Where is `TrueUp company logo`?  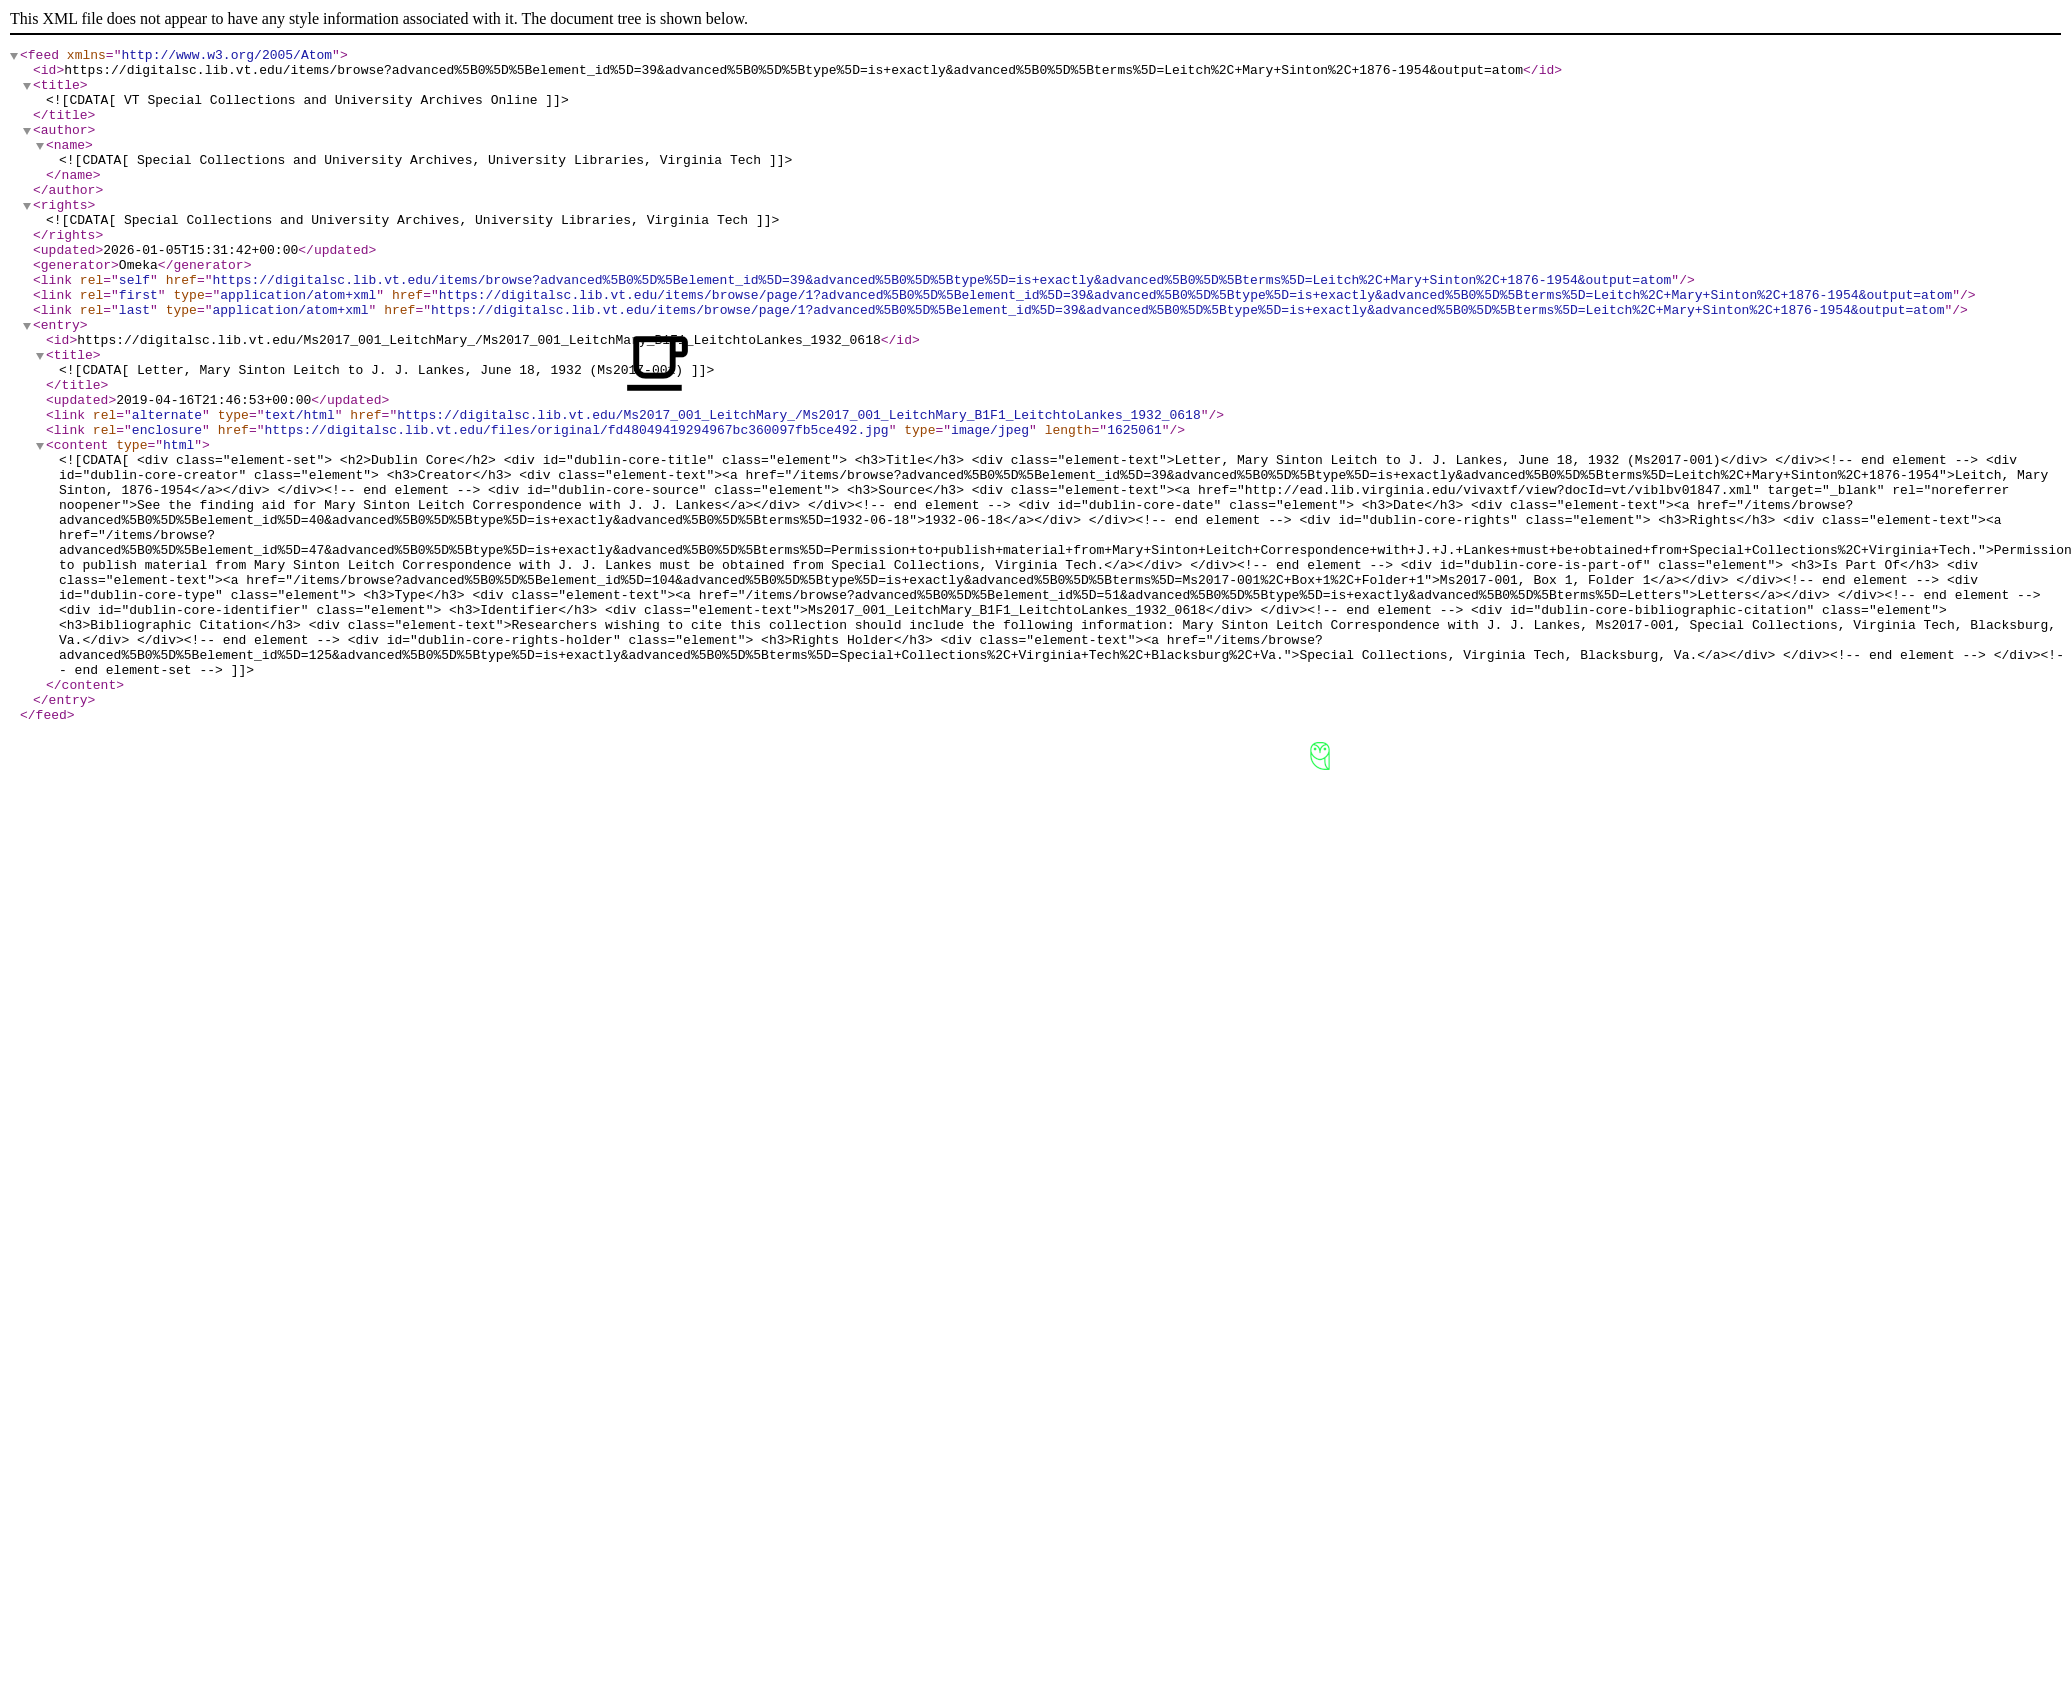
TrueUp company logo is located at coordinates (1320, 756).